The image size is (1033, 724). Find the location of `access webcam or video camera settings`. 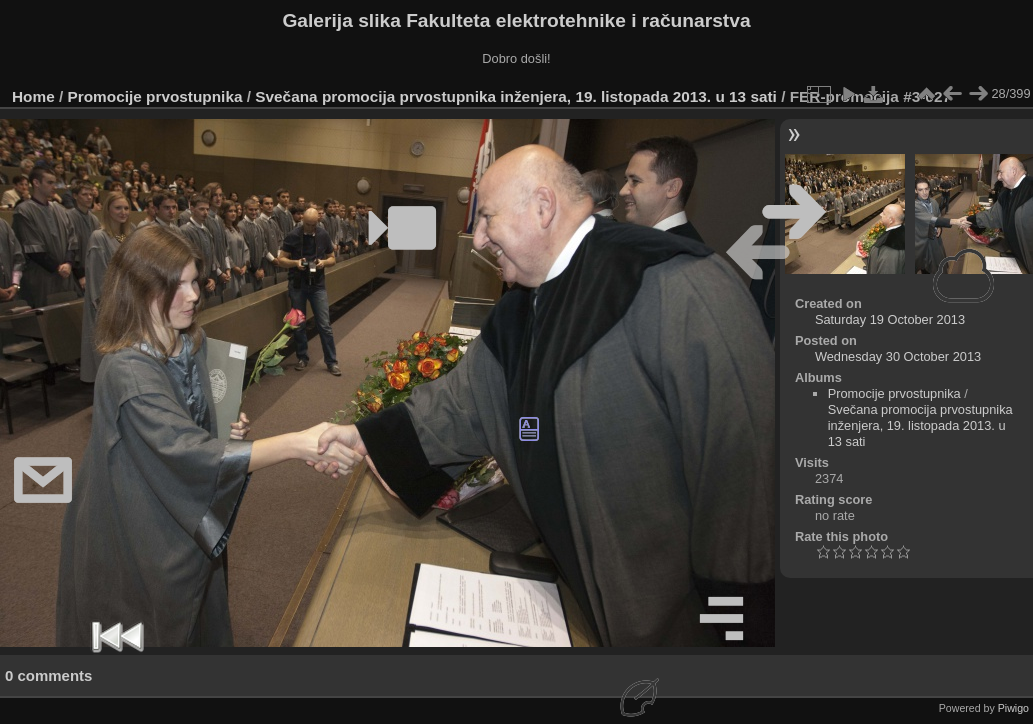

access webcam or video camera settings is located at coordinates (402, 225).